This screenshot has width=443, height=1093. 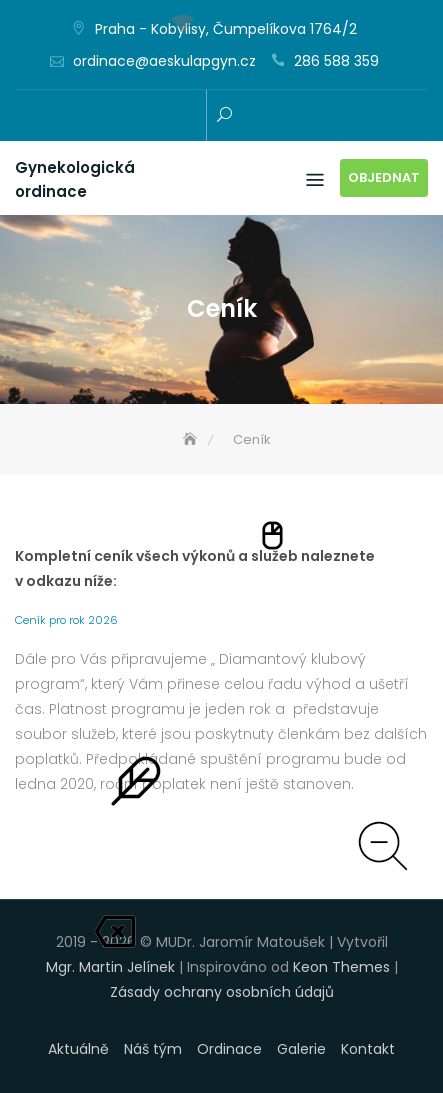 I want to click on indicates no wifi signal available, so click(x=182, y=23).